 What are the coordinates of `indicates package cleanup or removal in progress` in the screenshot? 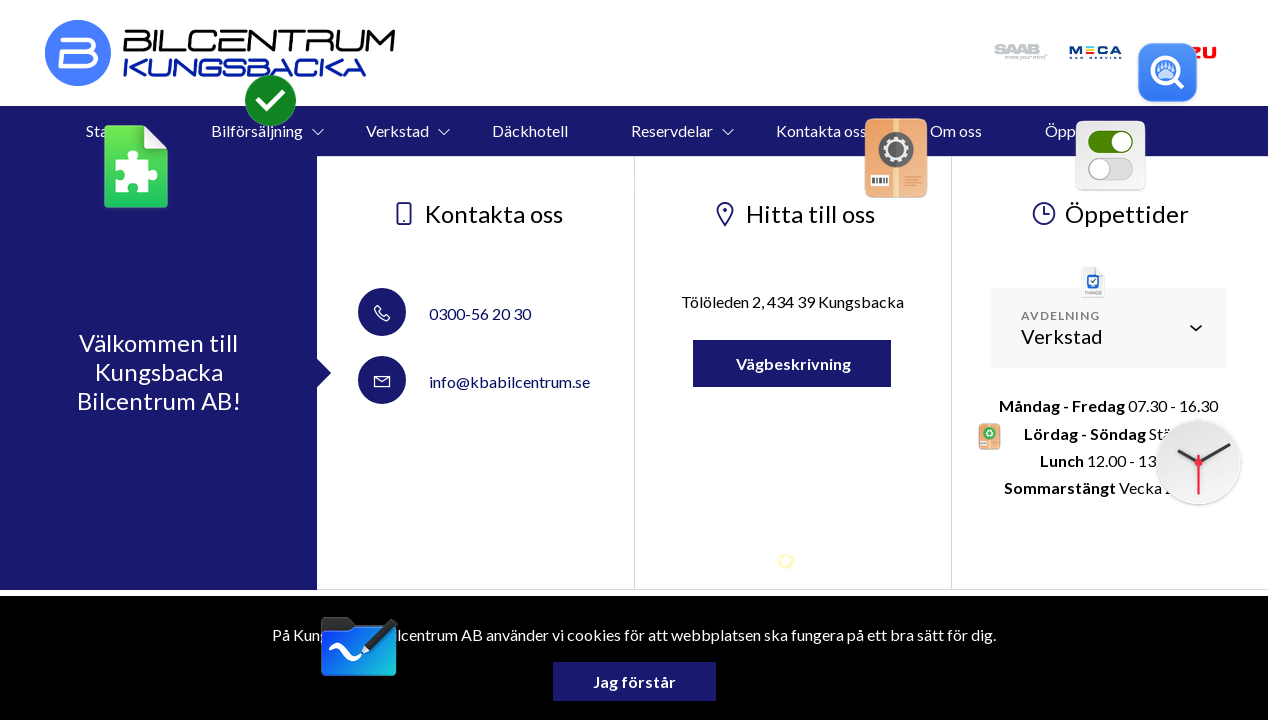 It's located at (989, 436).